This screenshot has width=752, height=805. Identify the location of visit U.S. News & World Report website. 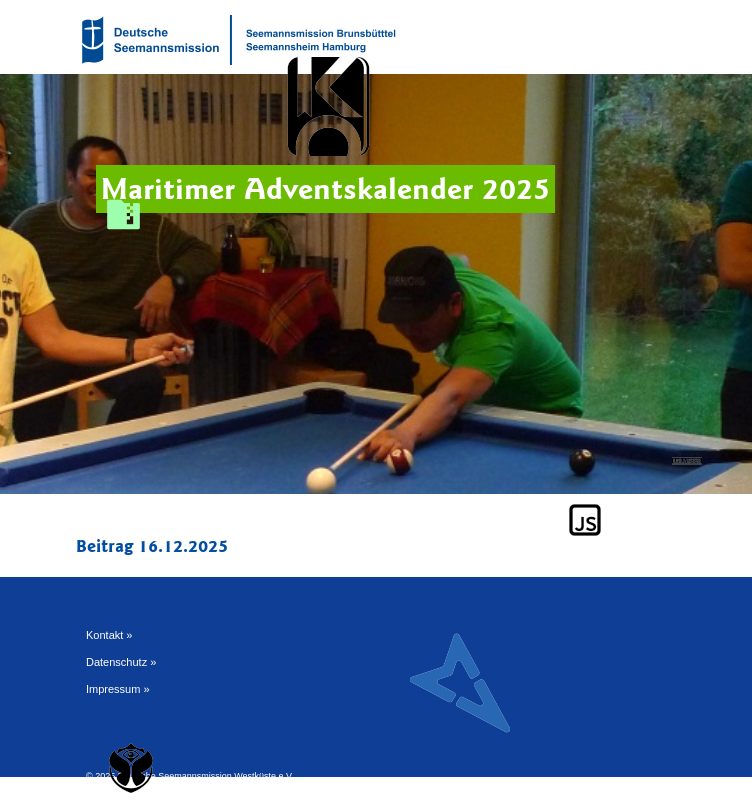
(687, 461).